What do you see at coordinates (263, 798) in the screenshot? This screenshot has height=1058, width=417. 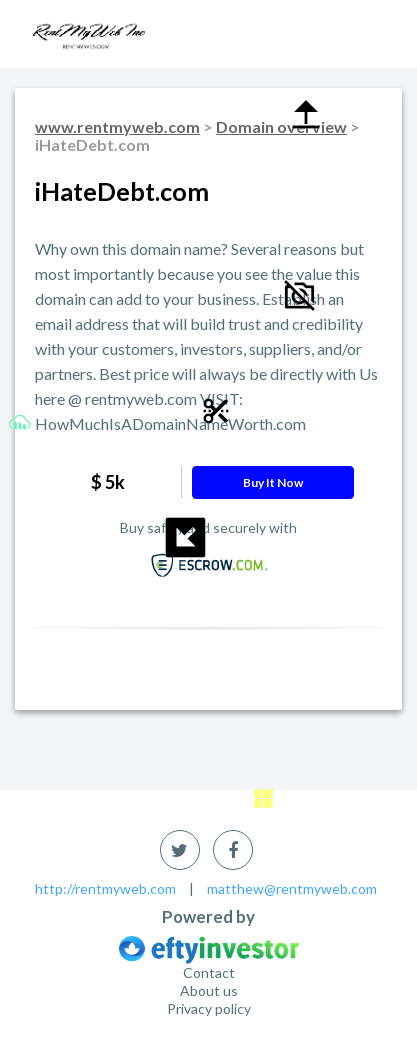 I see `sign in with microsoft account` at bounding box center [263, 798].